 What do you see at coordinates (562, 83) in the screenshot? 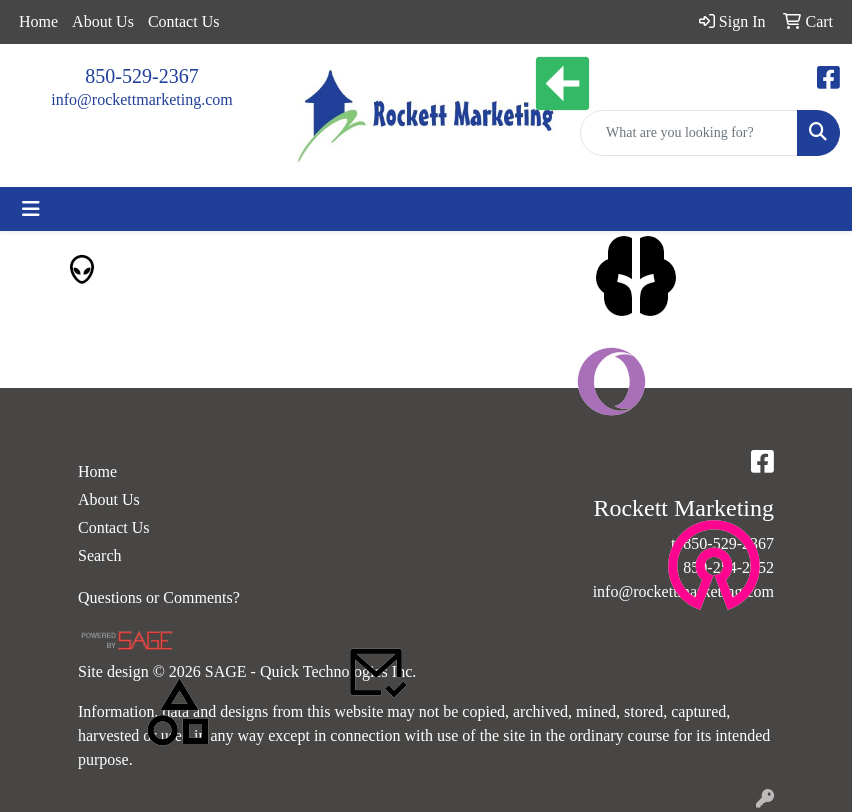
I see `go back to the previous screen` at bounding box center [562, 83].